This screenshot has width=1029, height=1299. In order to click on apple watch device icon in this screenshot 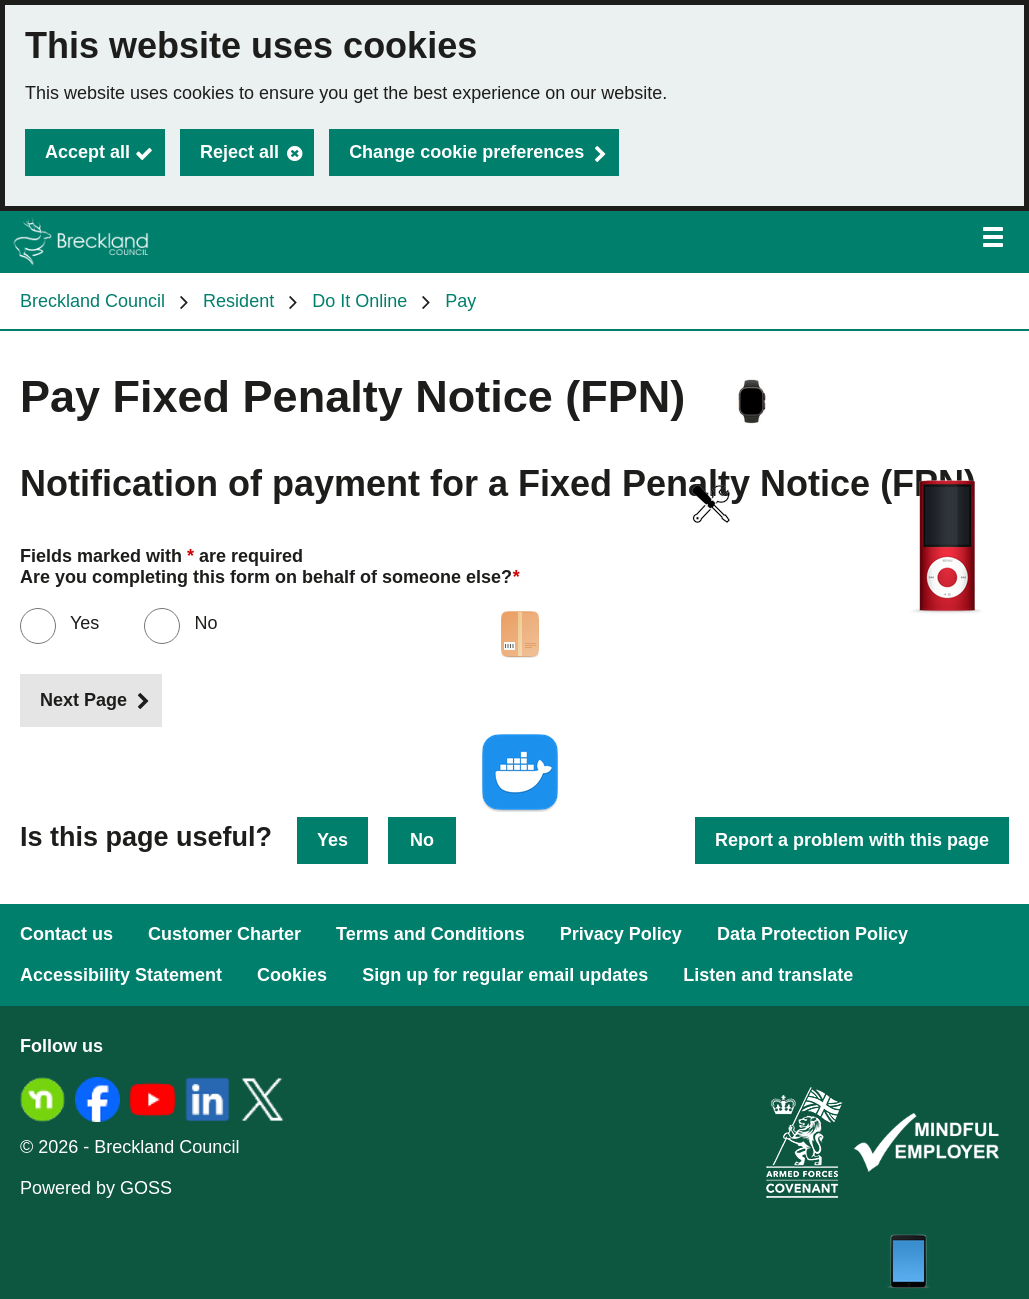, I will do `click(751, 401)`.